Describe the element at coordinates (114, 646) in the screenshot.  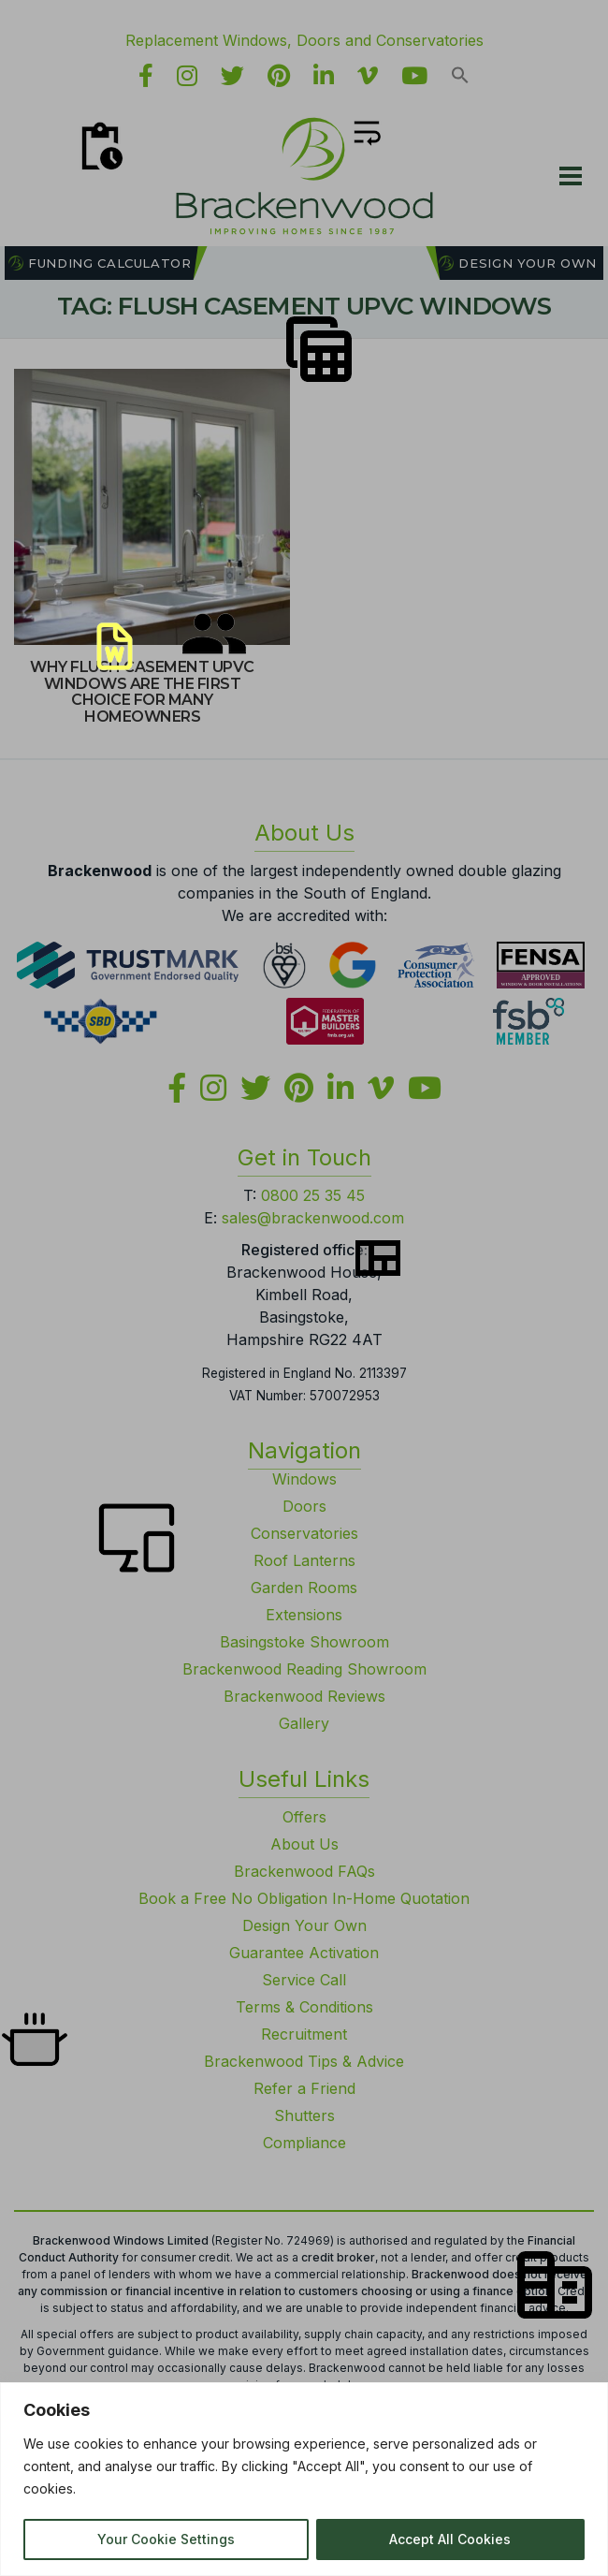
I see `open a Microsoft Word document` at that location.